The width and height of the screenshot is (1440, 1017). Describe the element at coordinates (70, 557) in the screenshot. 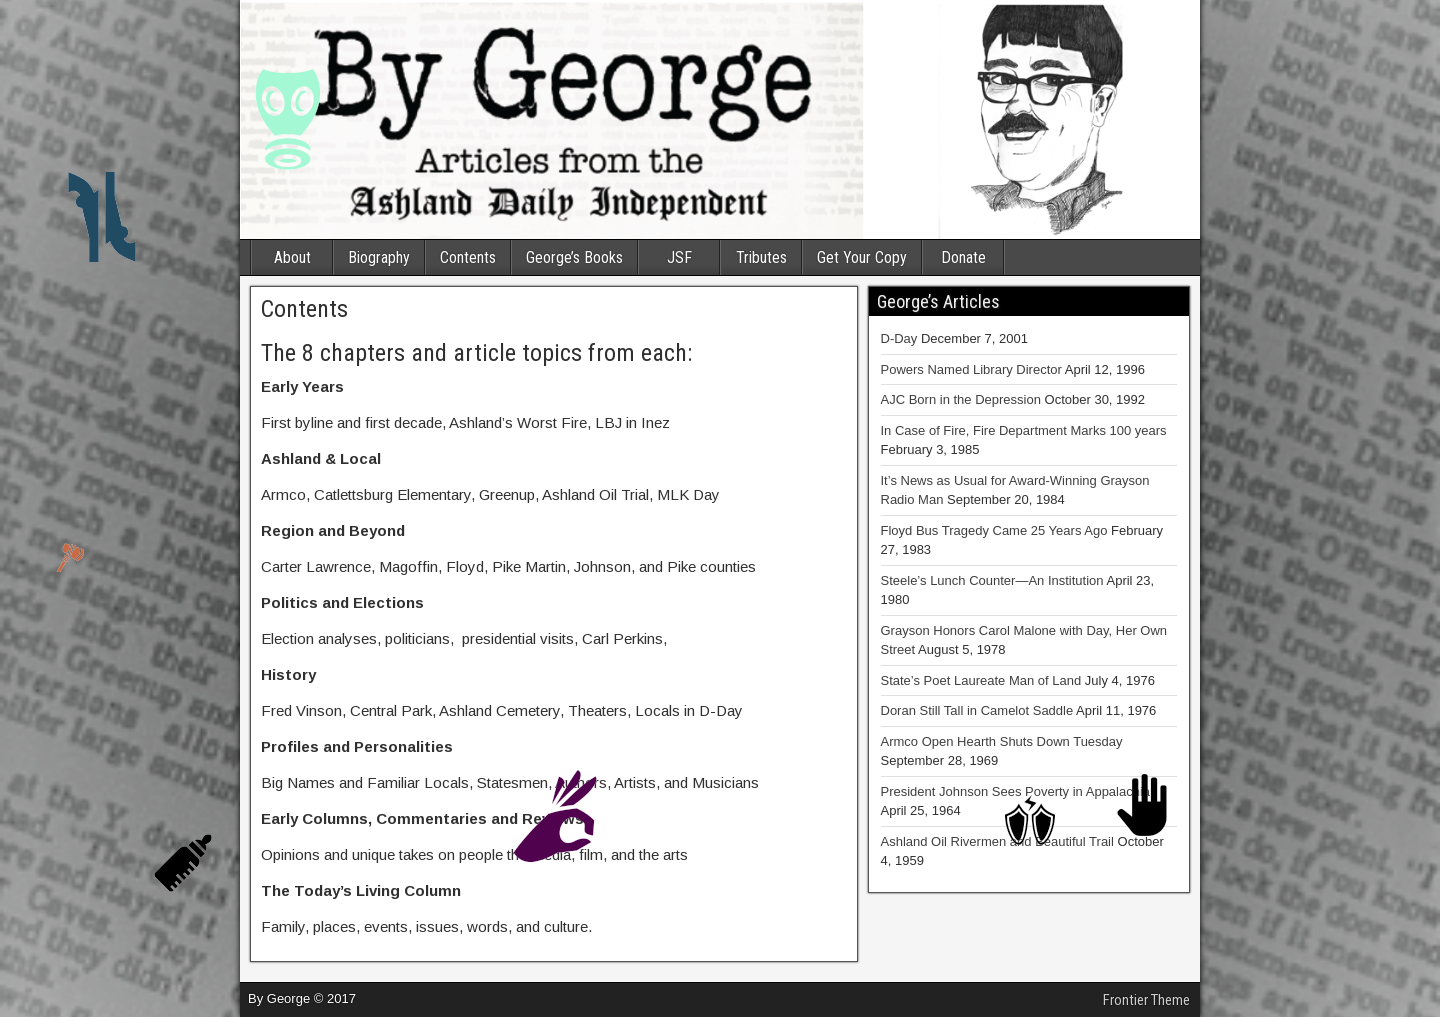

I see `stone age or primitive tool category in a crafting game` at that location.